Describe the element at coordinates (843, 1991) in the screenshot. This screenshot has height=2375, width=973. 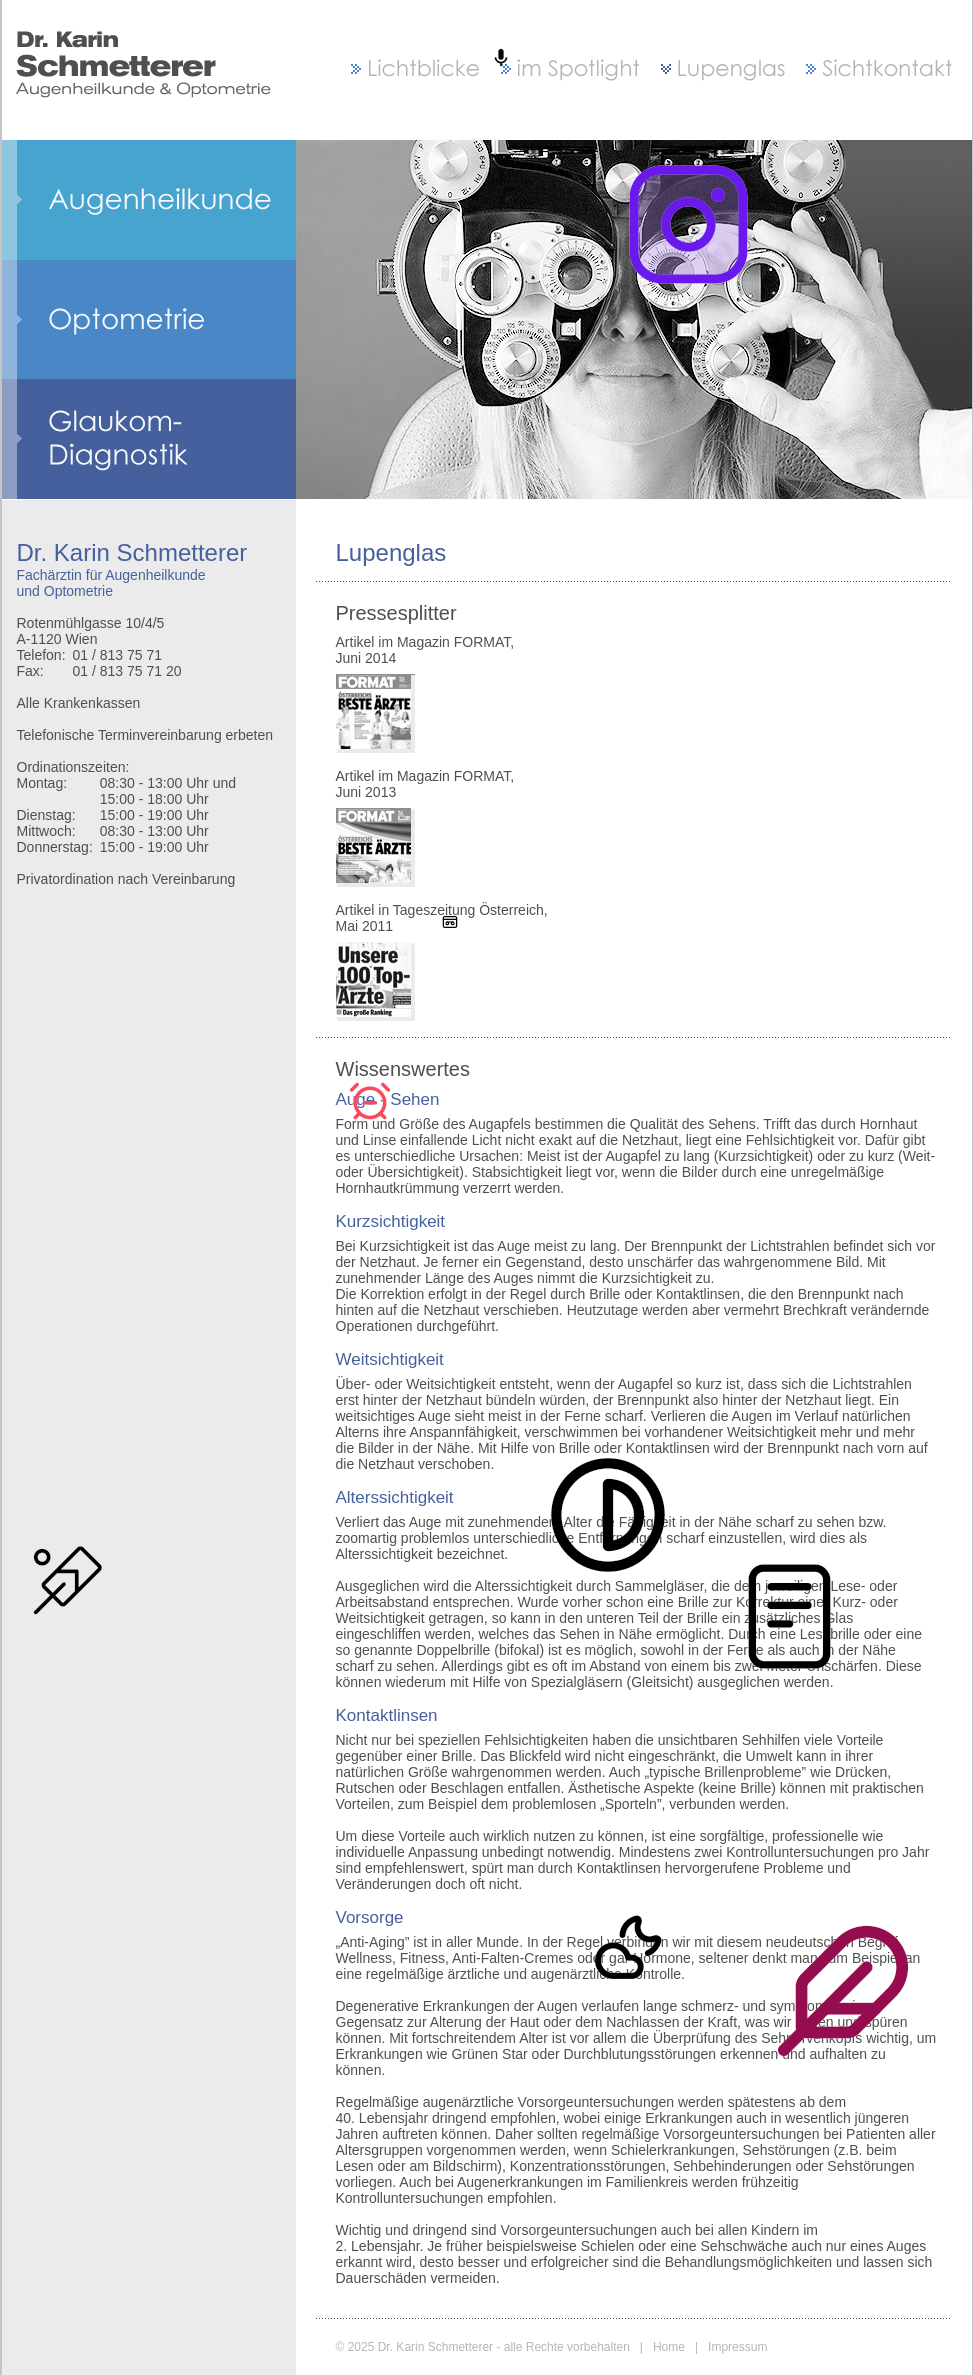
I see `compose a new message or post` at that location.